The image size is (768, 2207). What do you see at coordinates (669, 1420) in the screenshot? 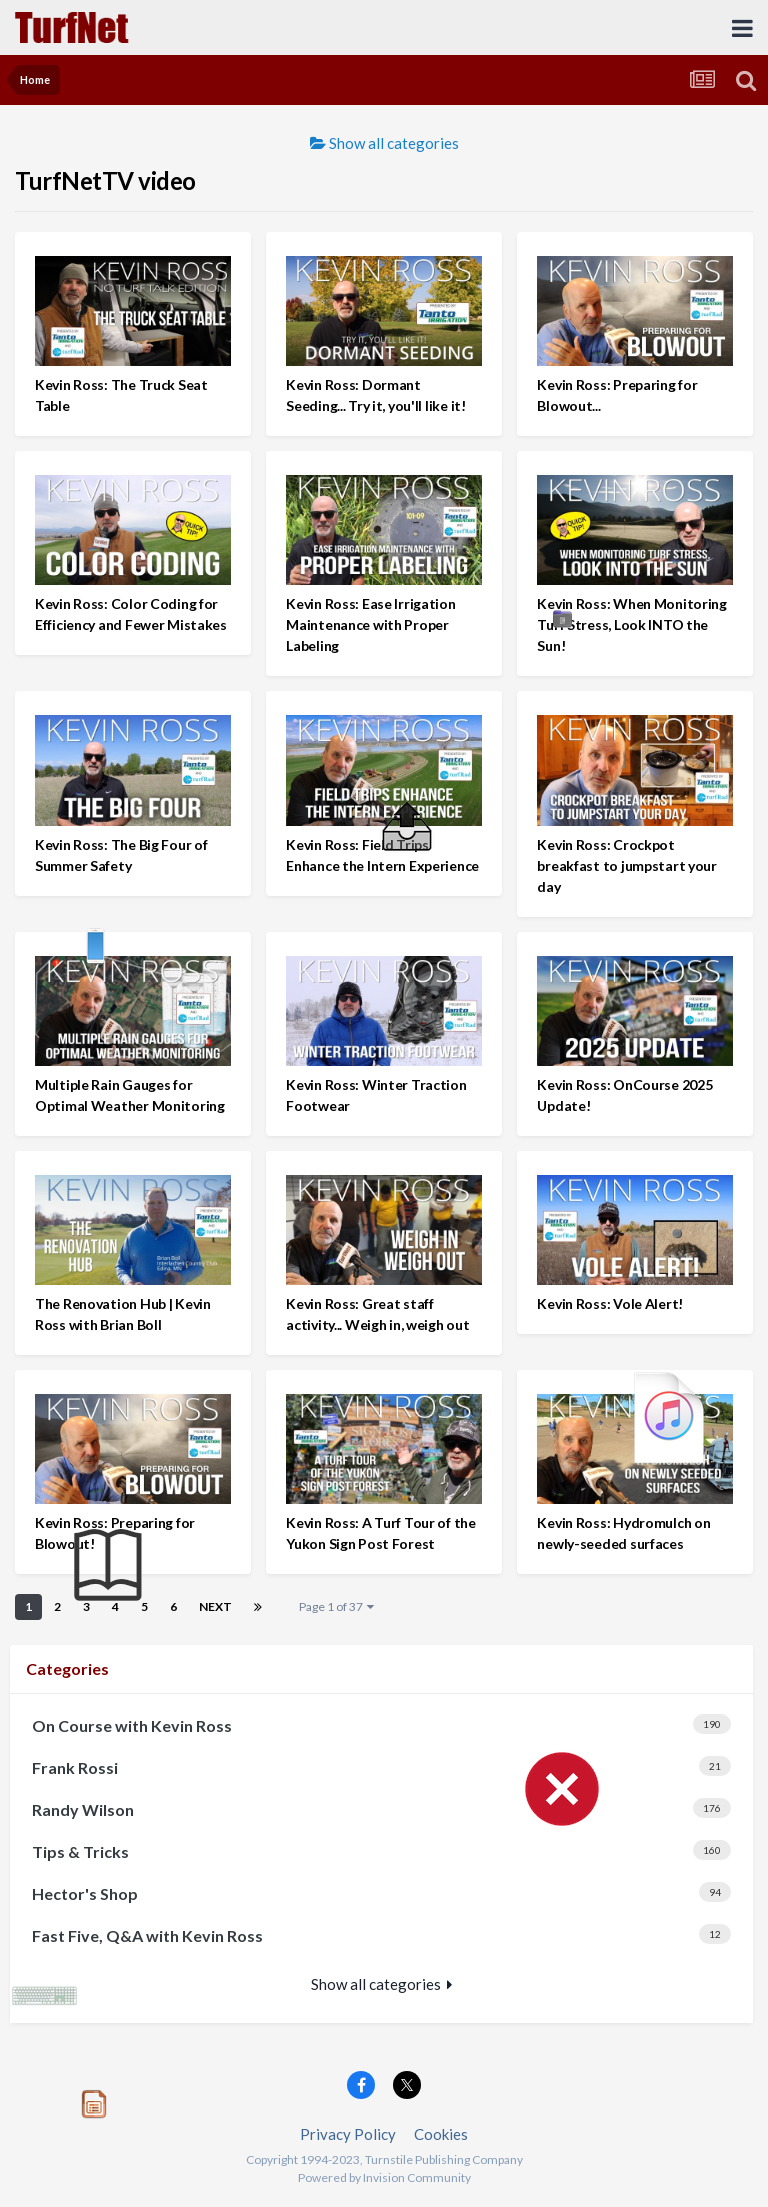
I see `open an iTunes-related file or document` at bounding box center [669, 1420].